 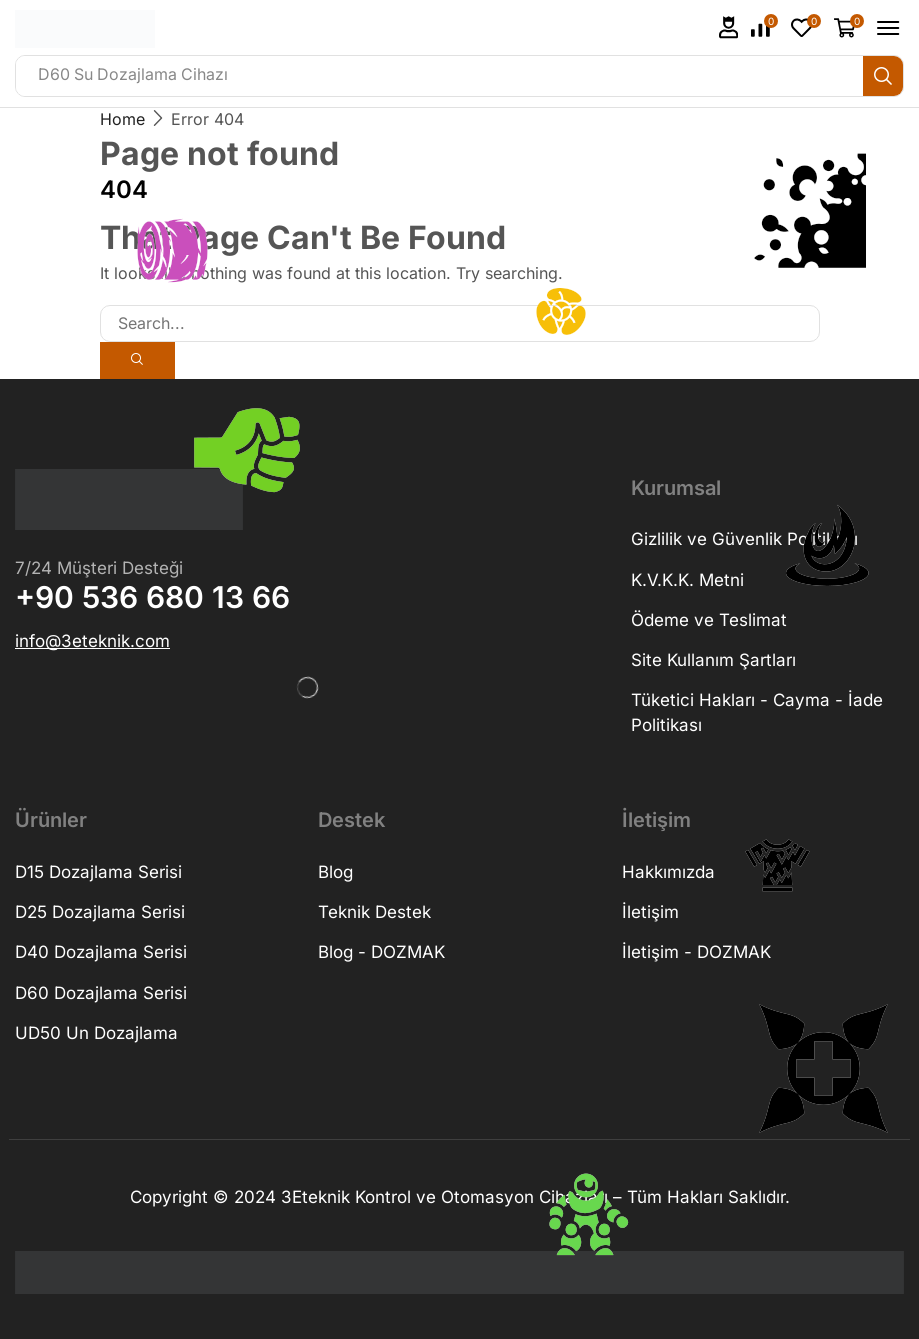 What do you see at coordinates (172, 250) in the screenshot?
I see `hay bale resource in farming simulation game` at bounding box center [172, 250].